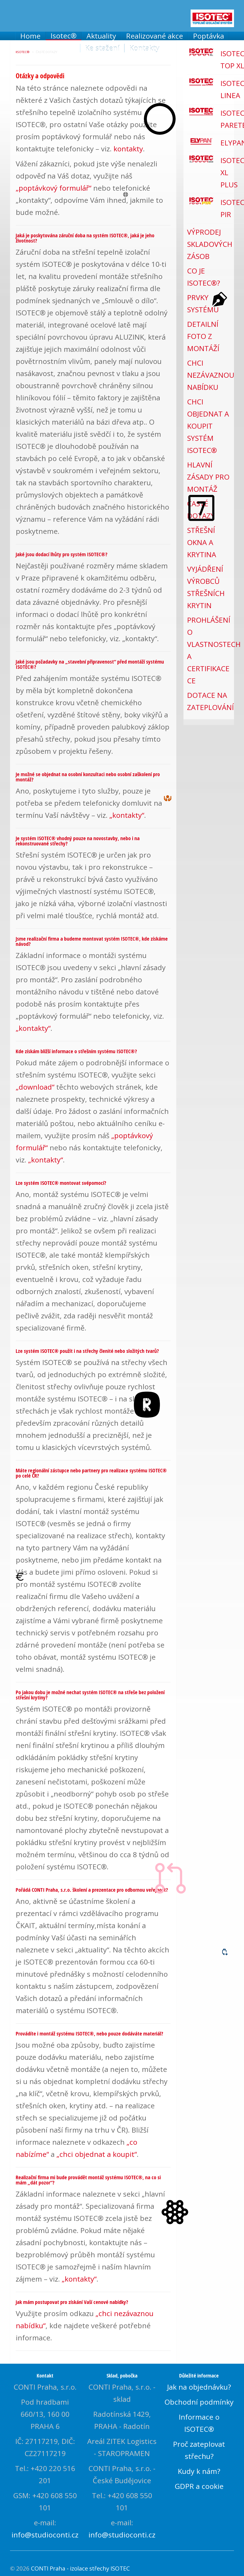 The height and width of the screenshot is (2576, 244). Describe the element at coordinates (20, 1577) in the screenshot. I see `view or select euro currency` at that location.